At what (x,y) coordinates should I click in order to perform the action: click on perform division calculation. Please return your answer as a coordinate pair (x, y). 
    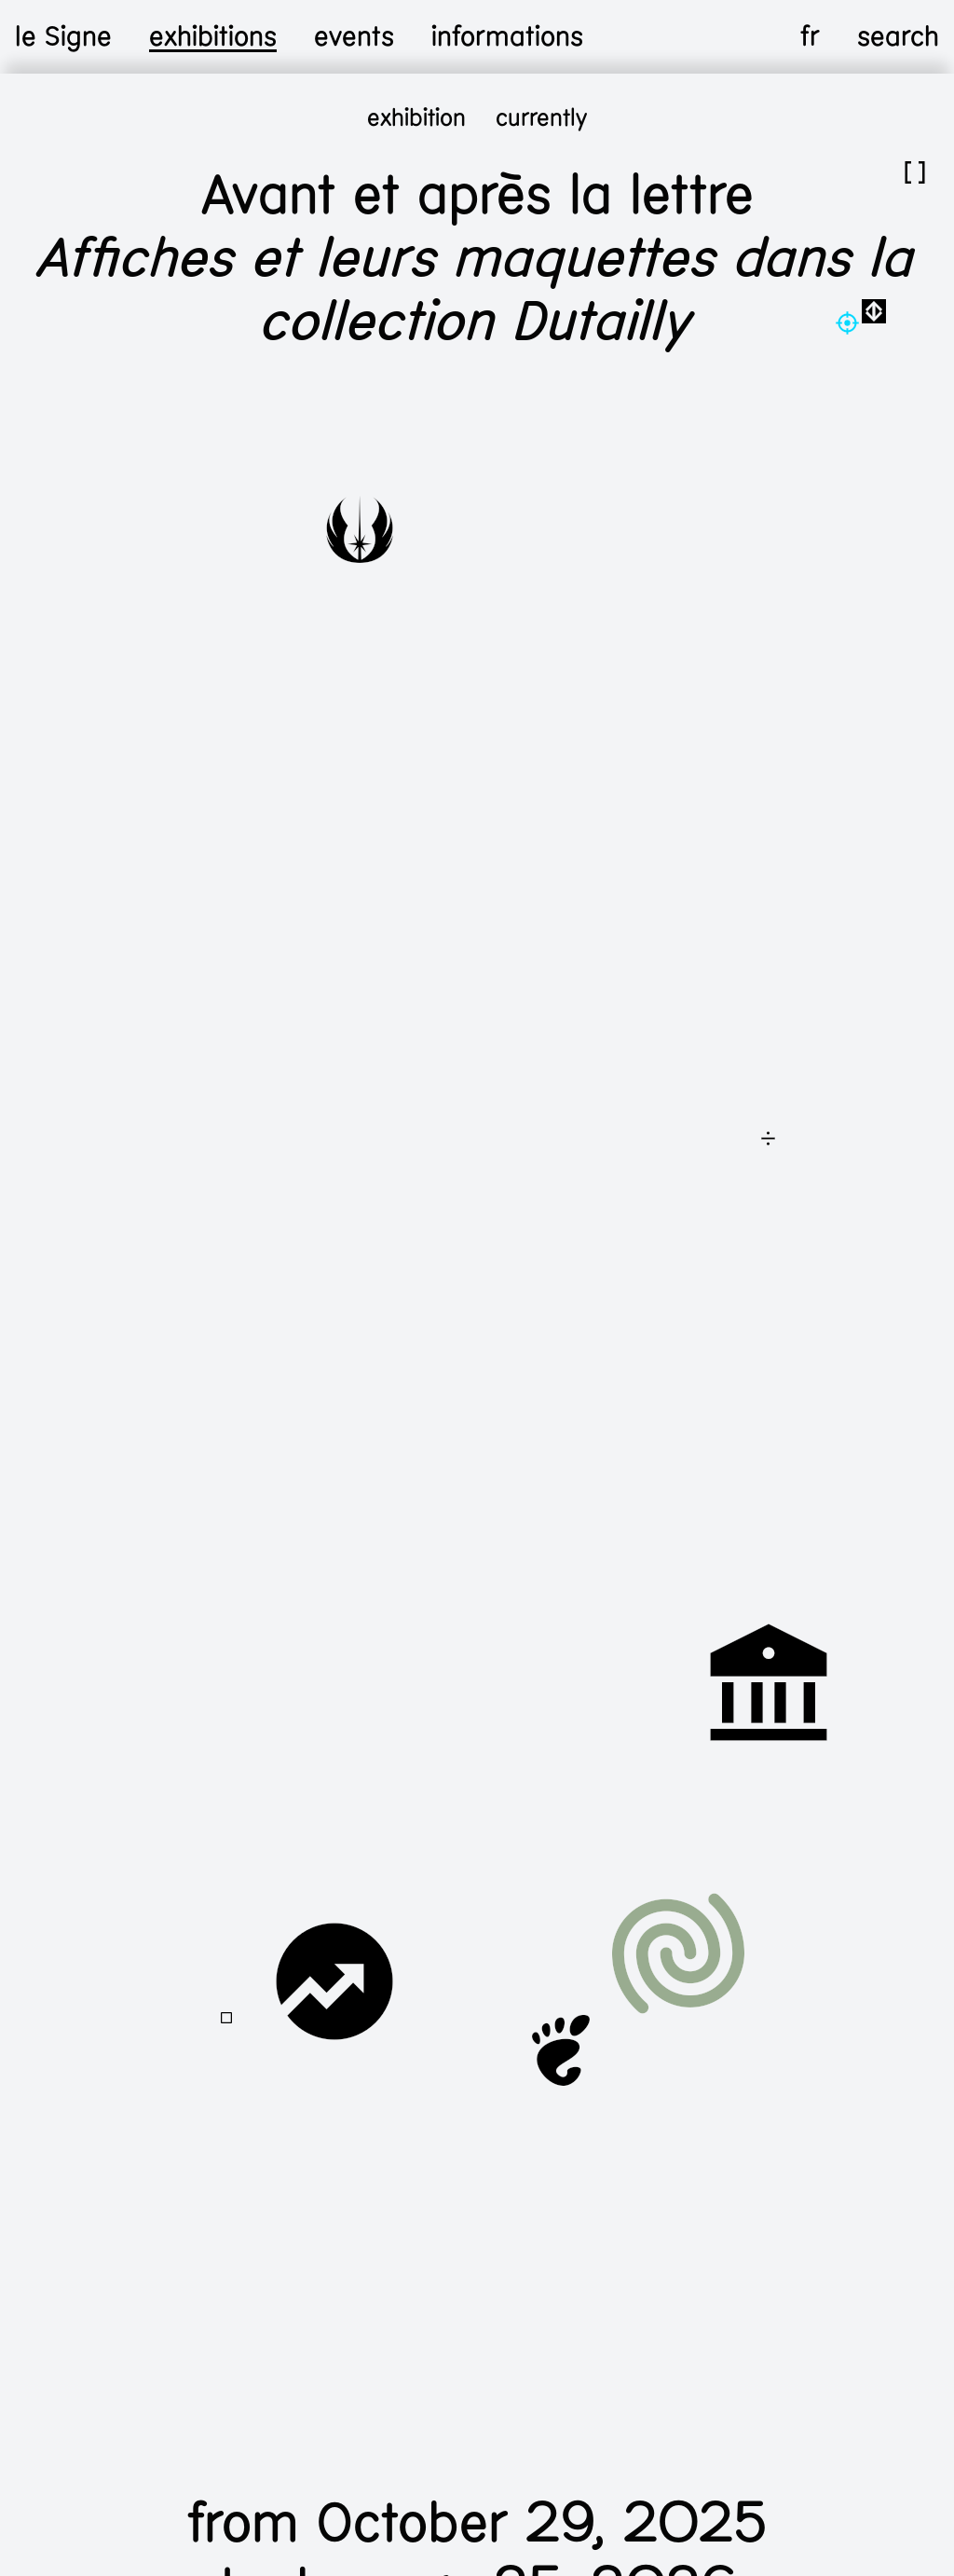
    Looking at the image, I should click on (768, 1138).